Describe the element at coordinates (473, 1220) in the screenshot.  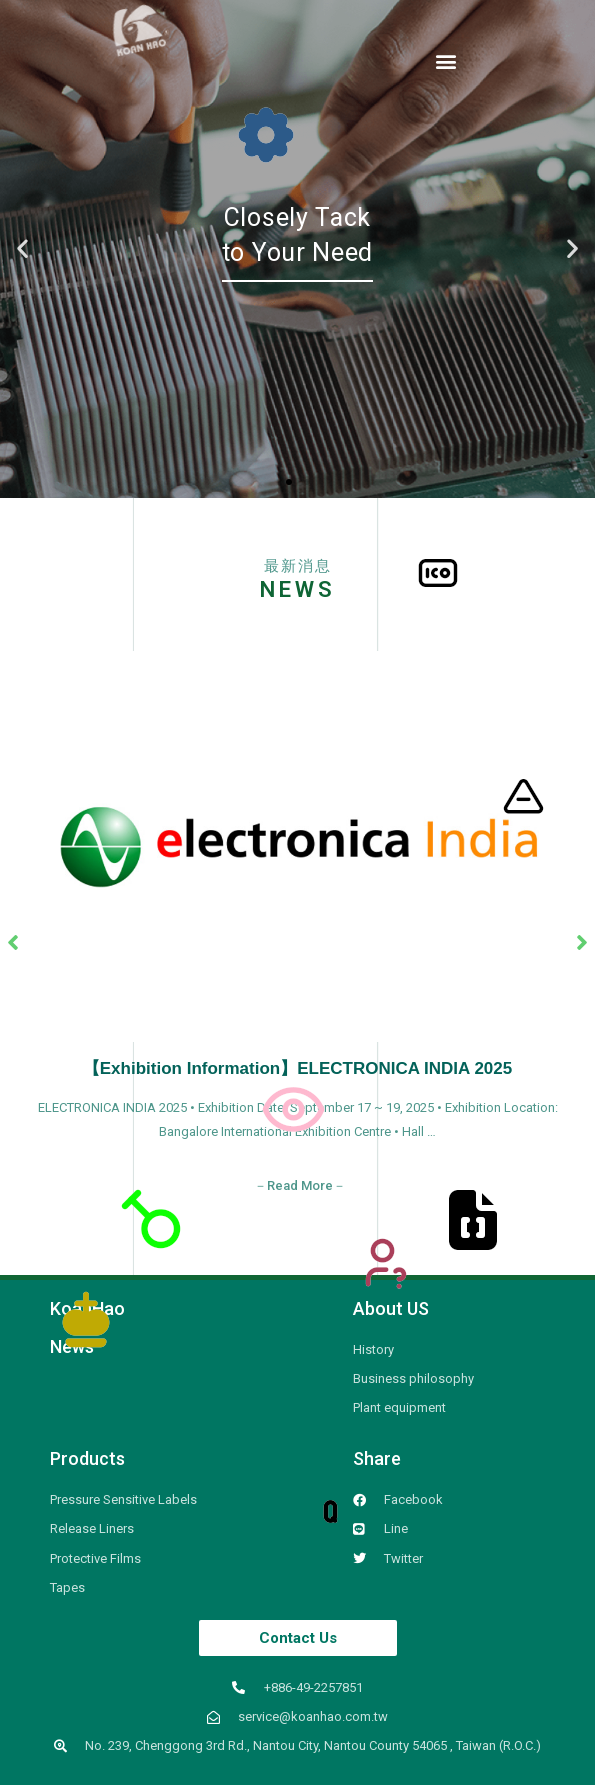
I see `view source code file` at that location.